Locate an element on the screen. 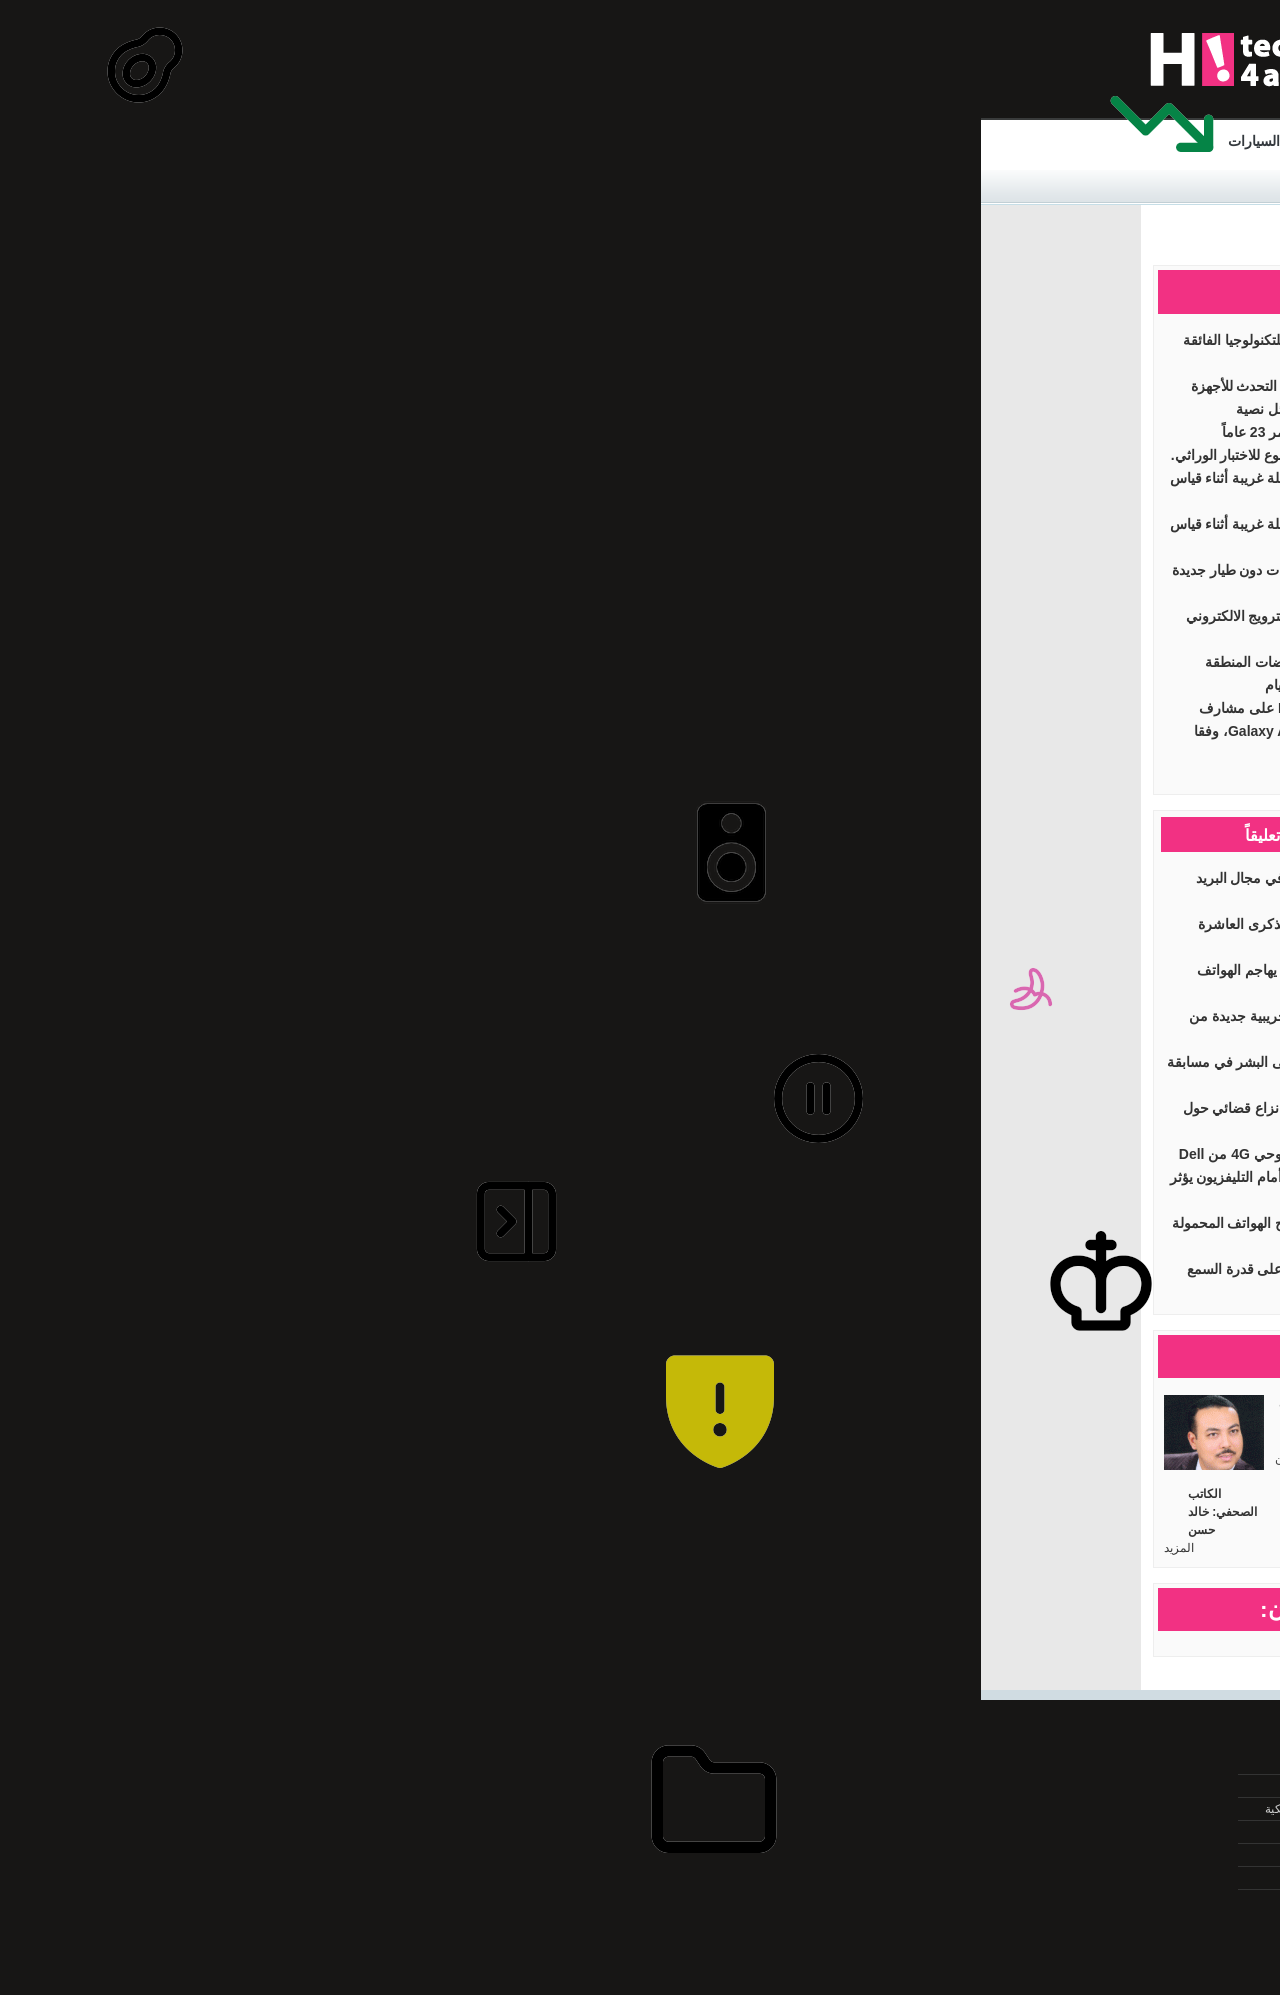  select avocado as a food preference or ingredient is located at coordinates (145, 65).